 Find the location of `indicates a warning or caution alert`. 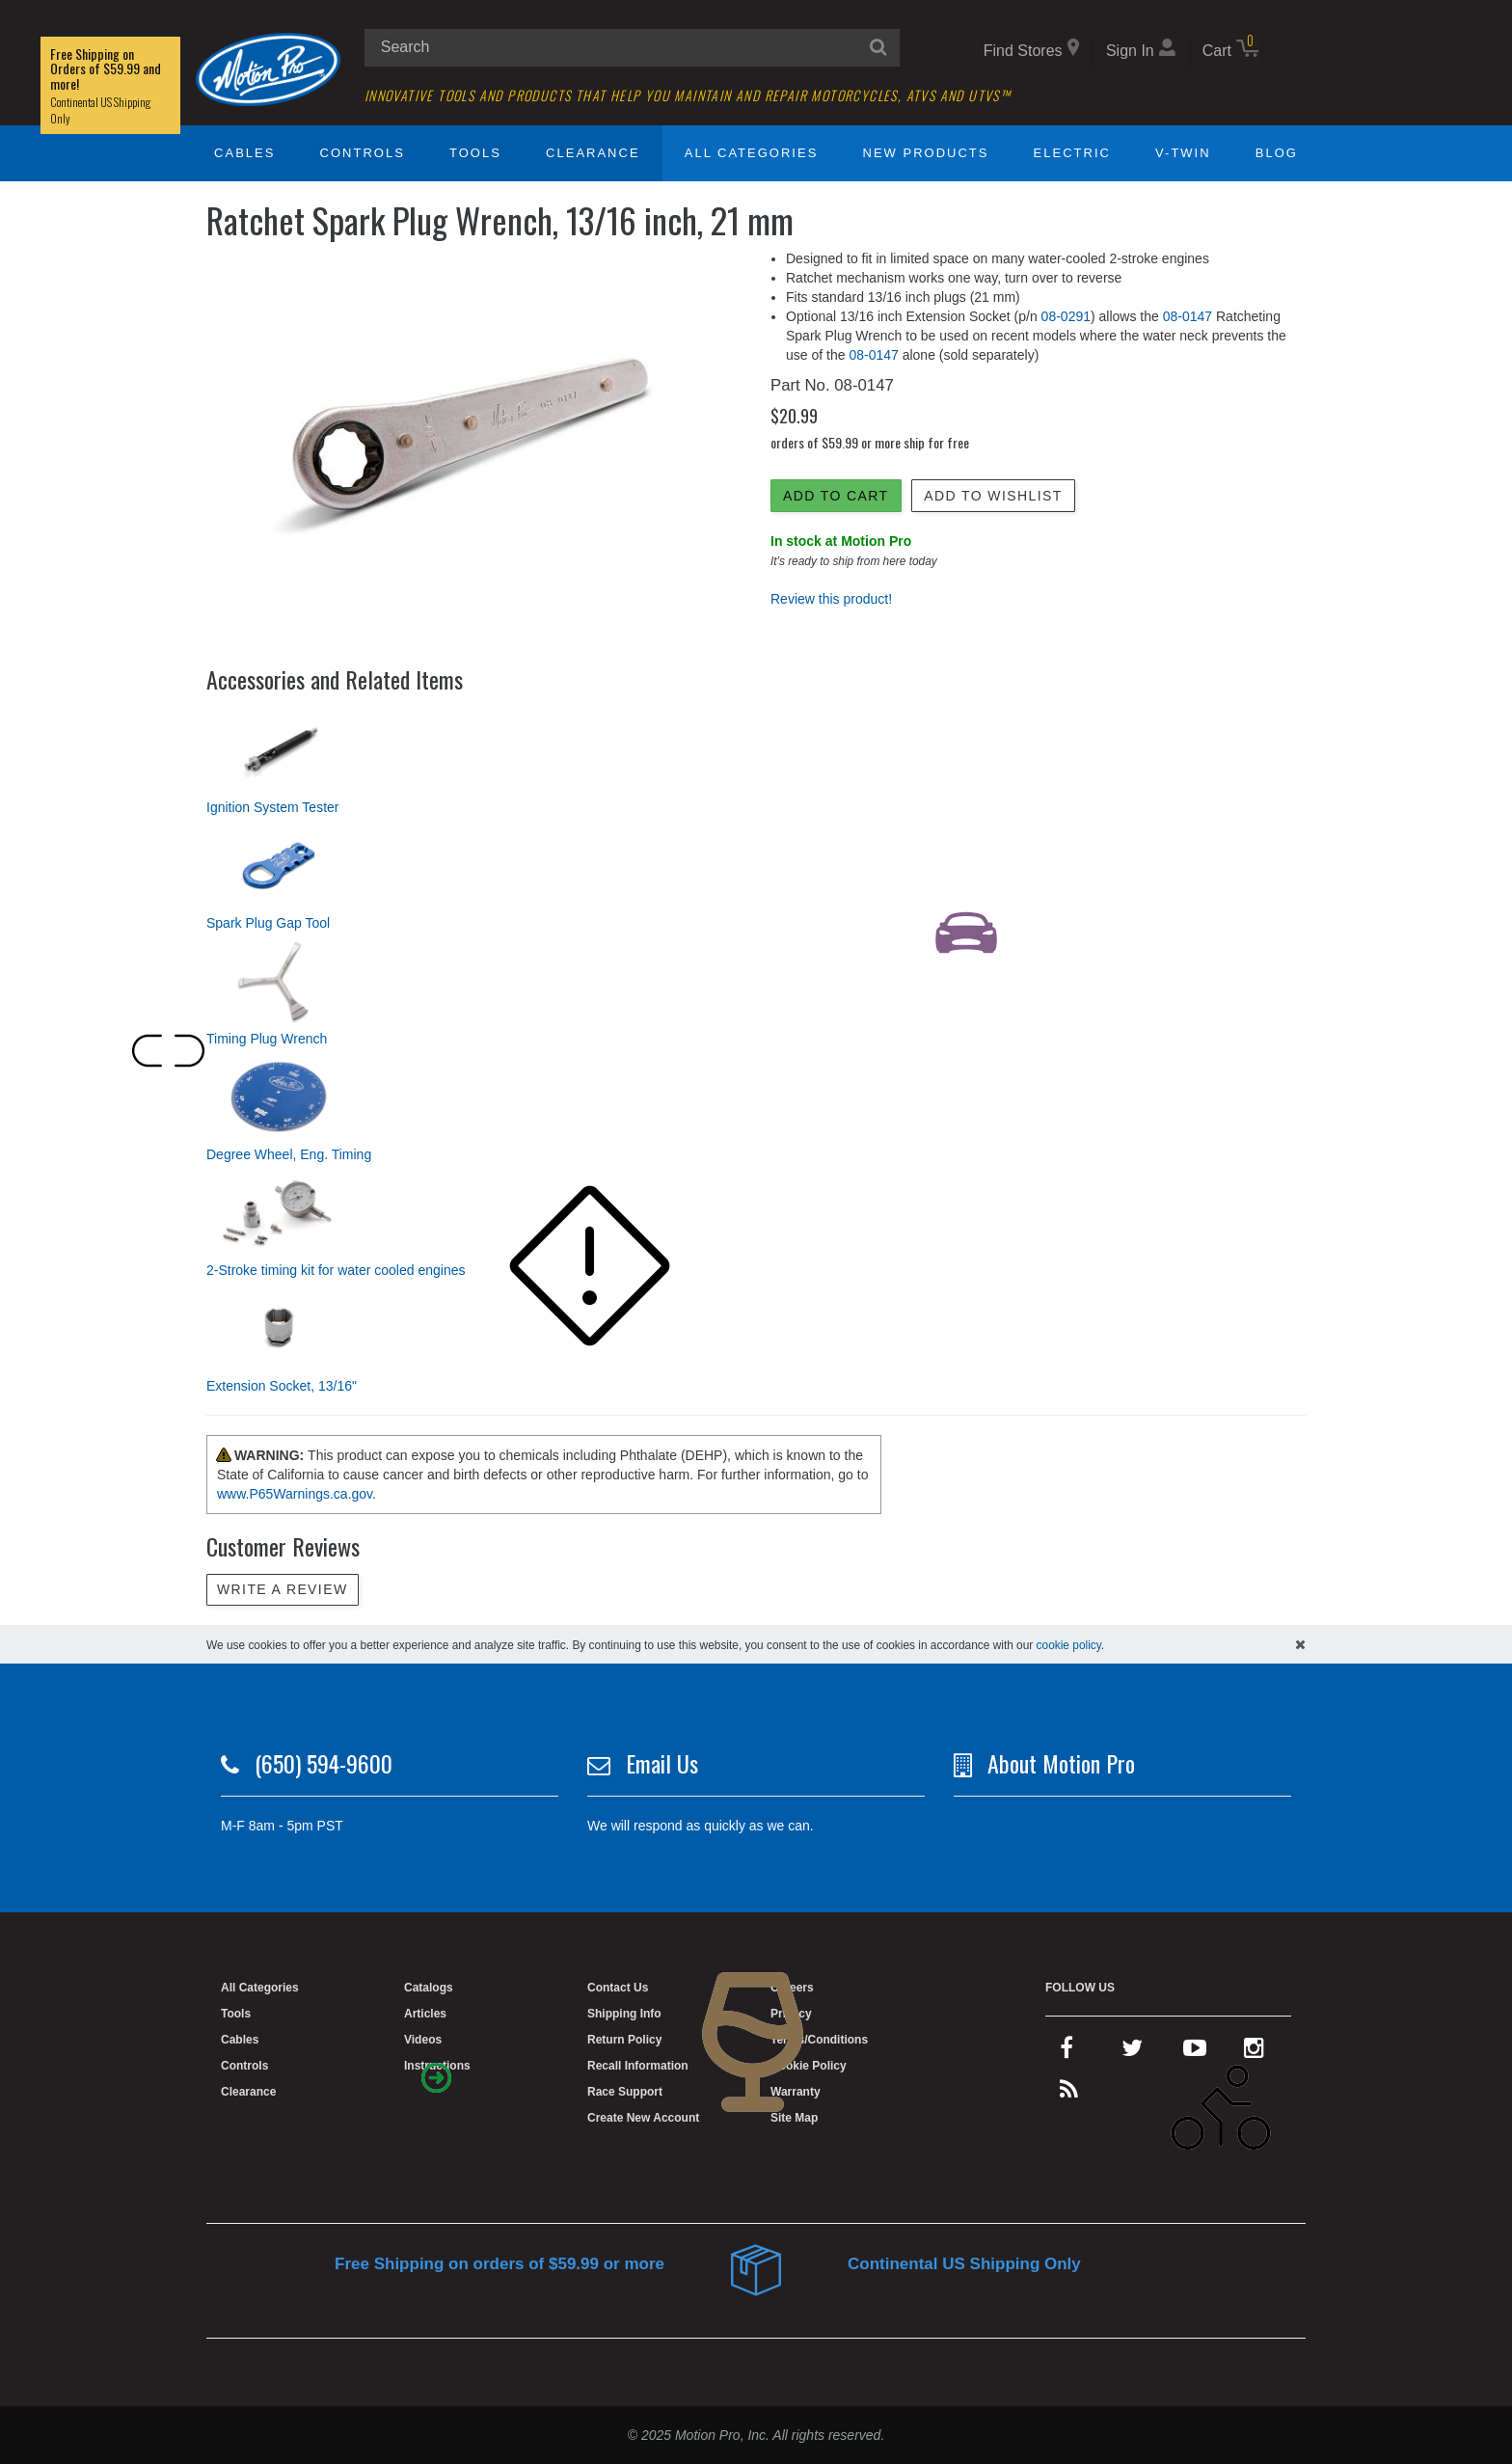

indicates a warning or caution alert is located at coordinates (589, 1265).